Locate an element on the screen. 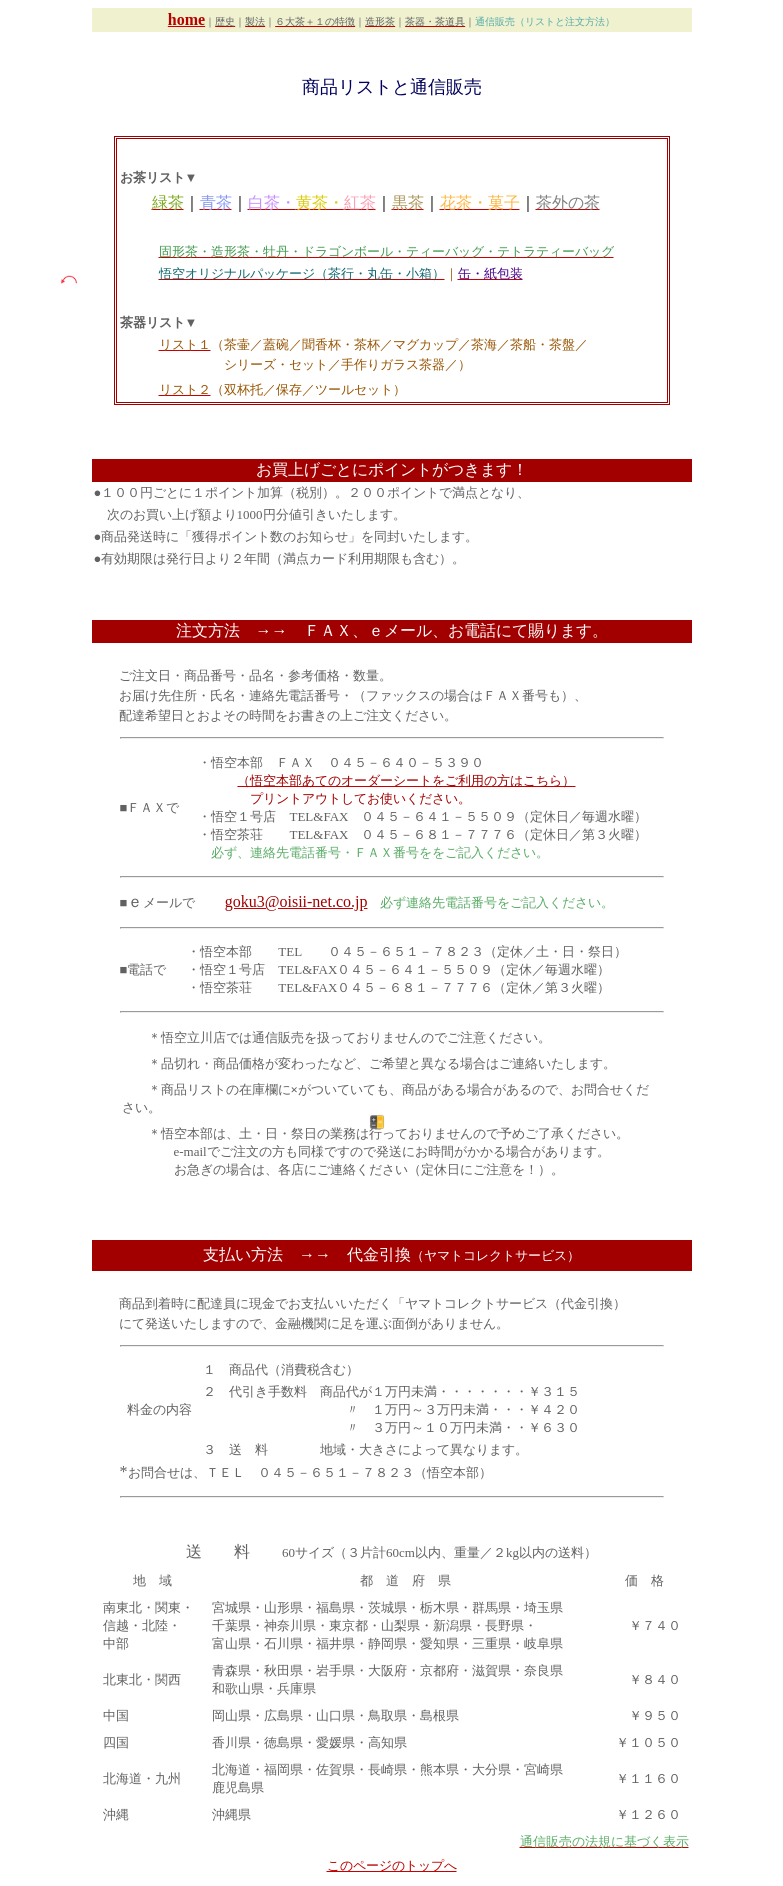 The image size is (783, 1886). undo the last action is located at coordinates (69, 279).